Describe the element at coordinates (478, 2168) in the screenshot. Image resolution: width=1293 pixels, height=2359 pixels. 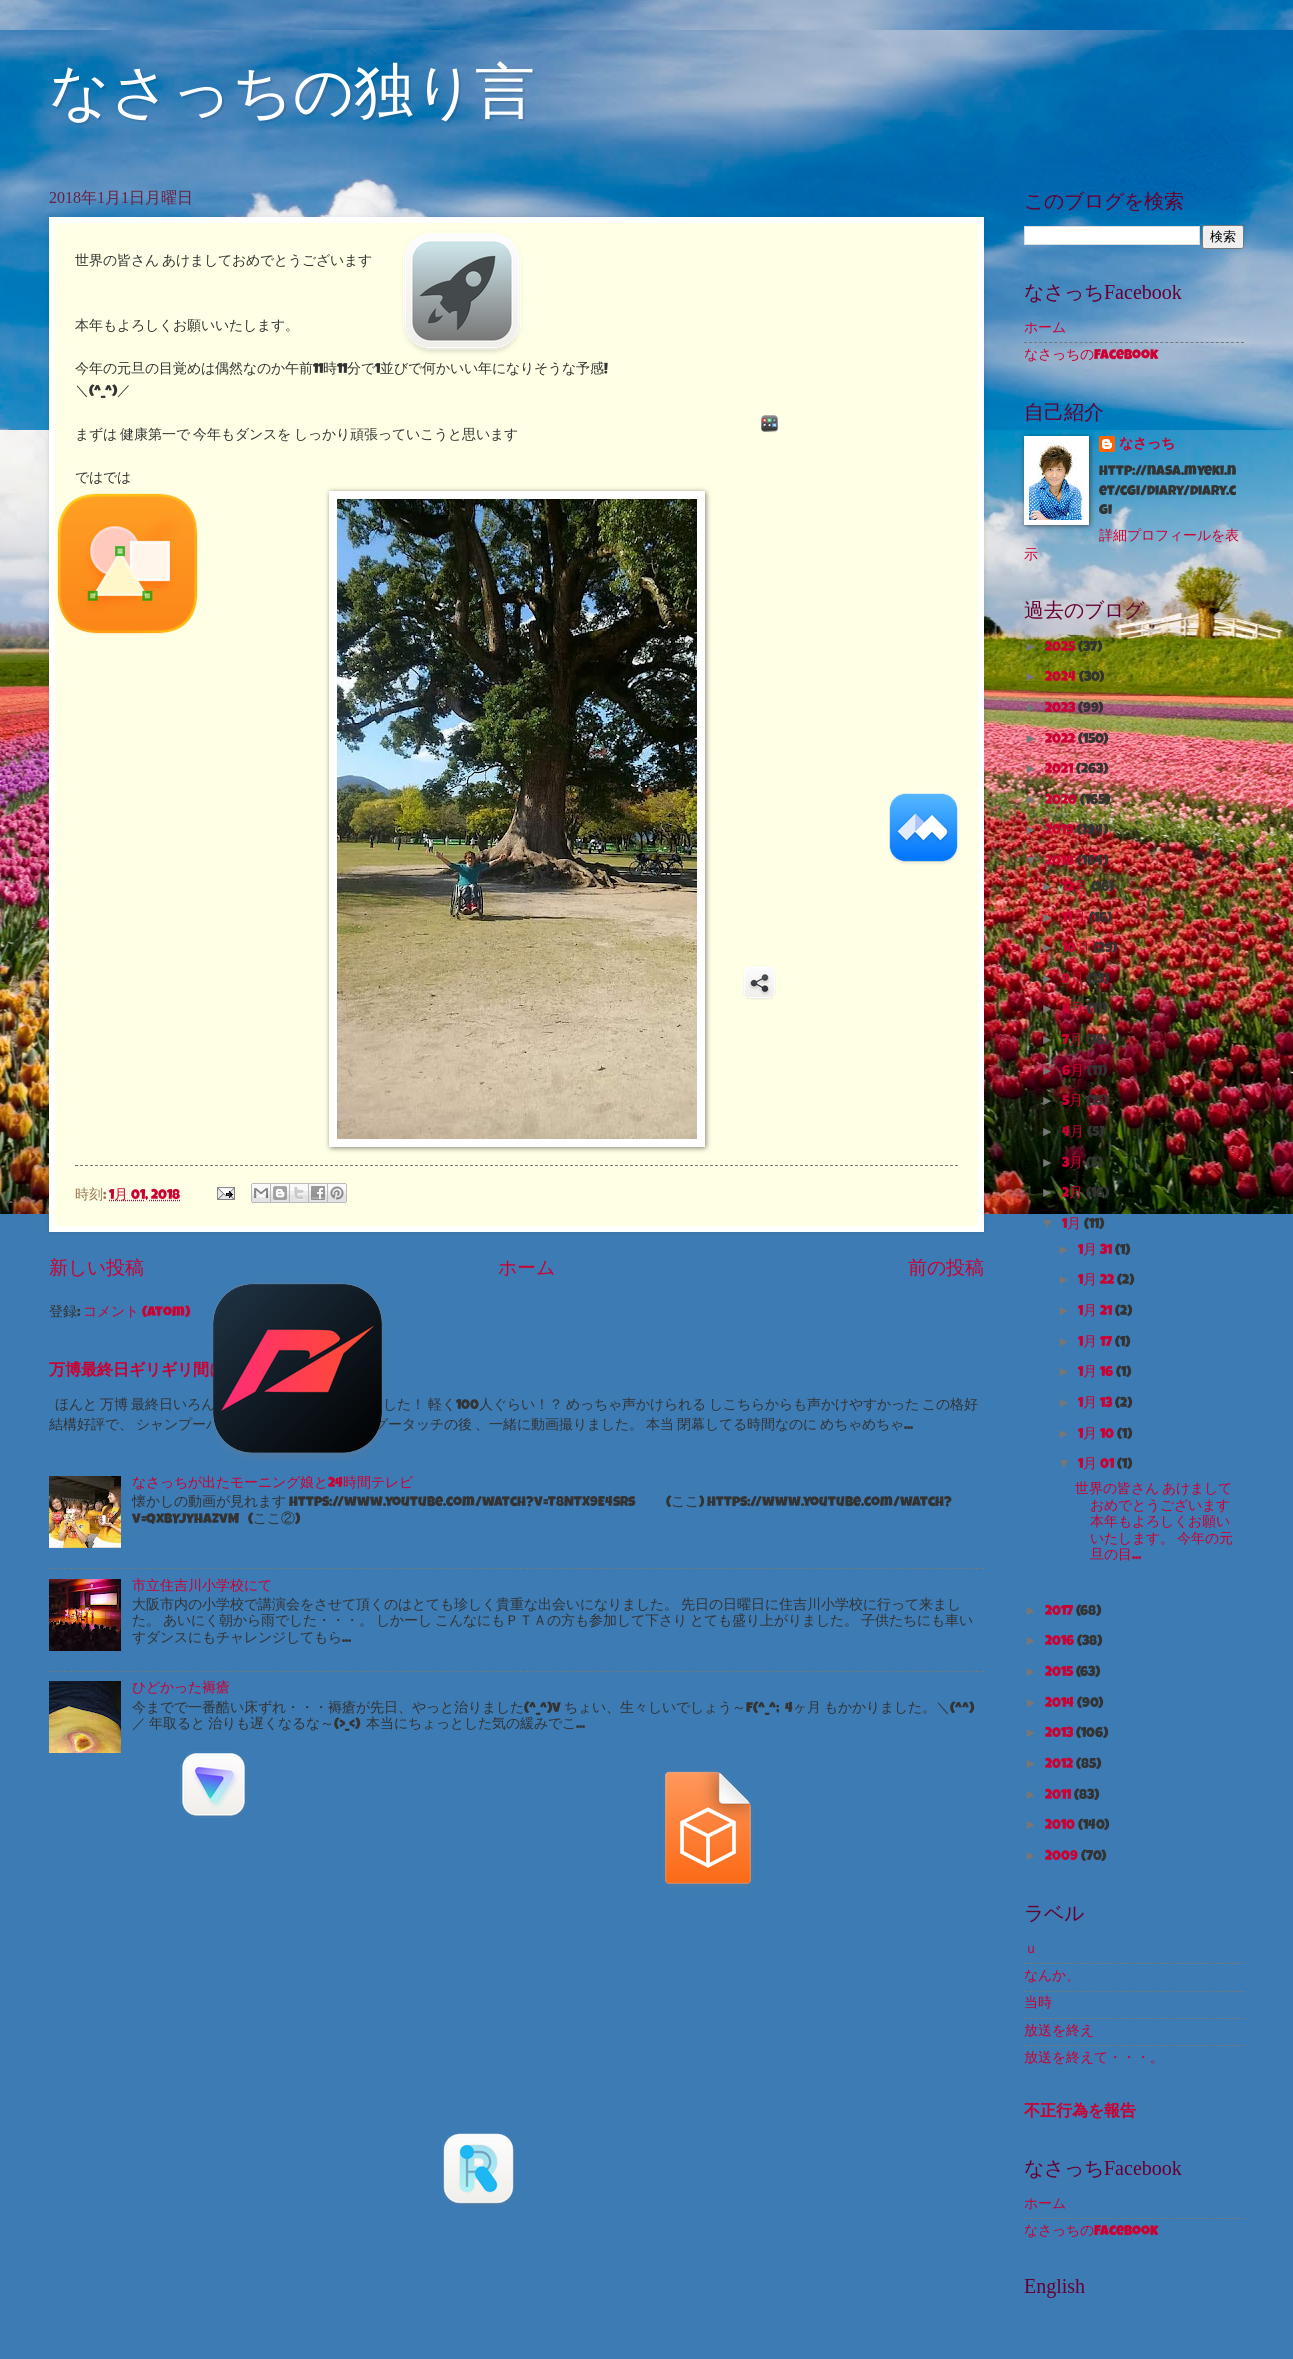
I see `open riot (element) messaging app` at that location.